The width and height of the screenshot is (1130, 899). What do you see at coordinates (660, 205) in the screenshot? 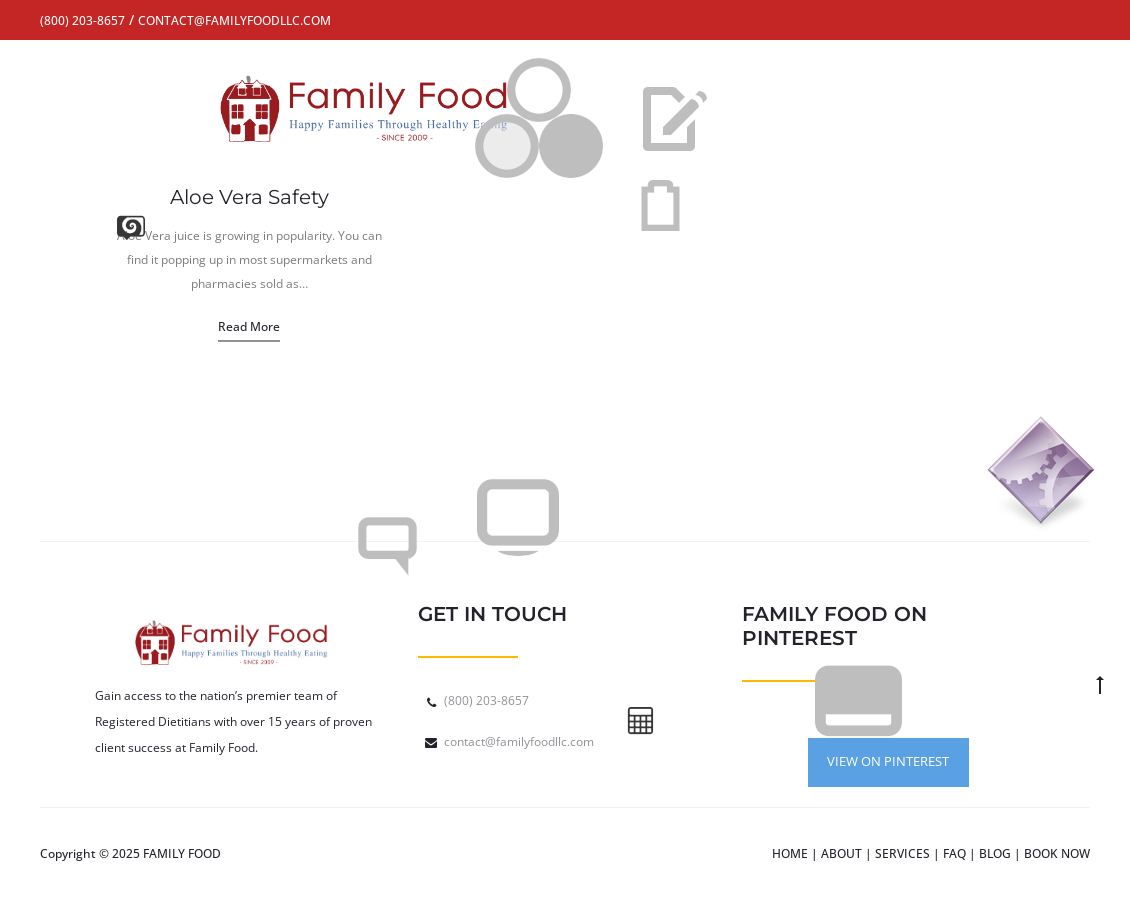
I see `indicates battery is empty or critically low` at bounding box center [660, 205].